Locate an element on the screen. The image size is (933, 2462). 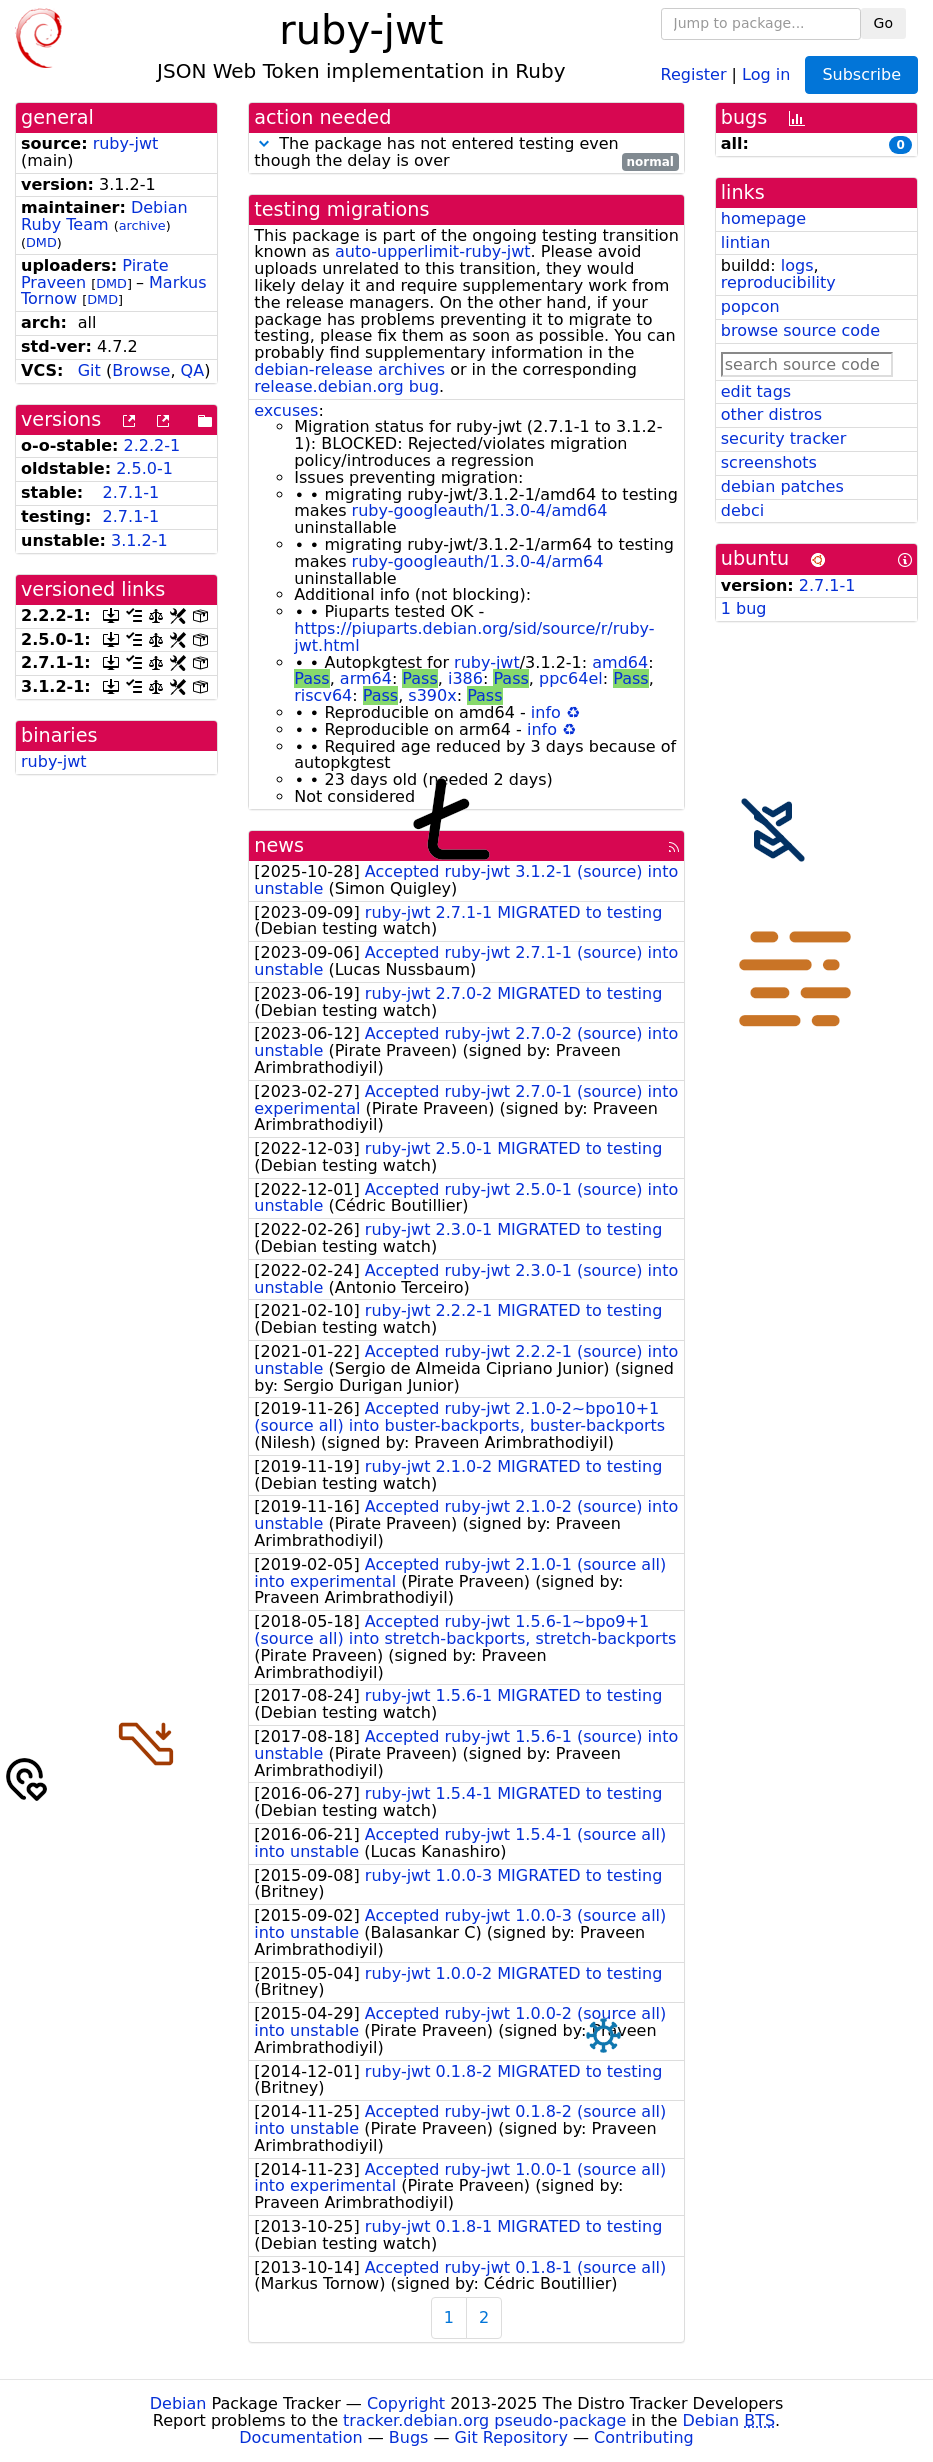
view litecoin balance or wallet is located at coordinates (454, 819).